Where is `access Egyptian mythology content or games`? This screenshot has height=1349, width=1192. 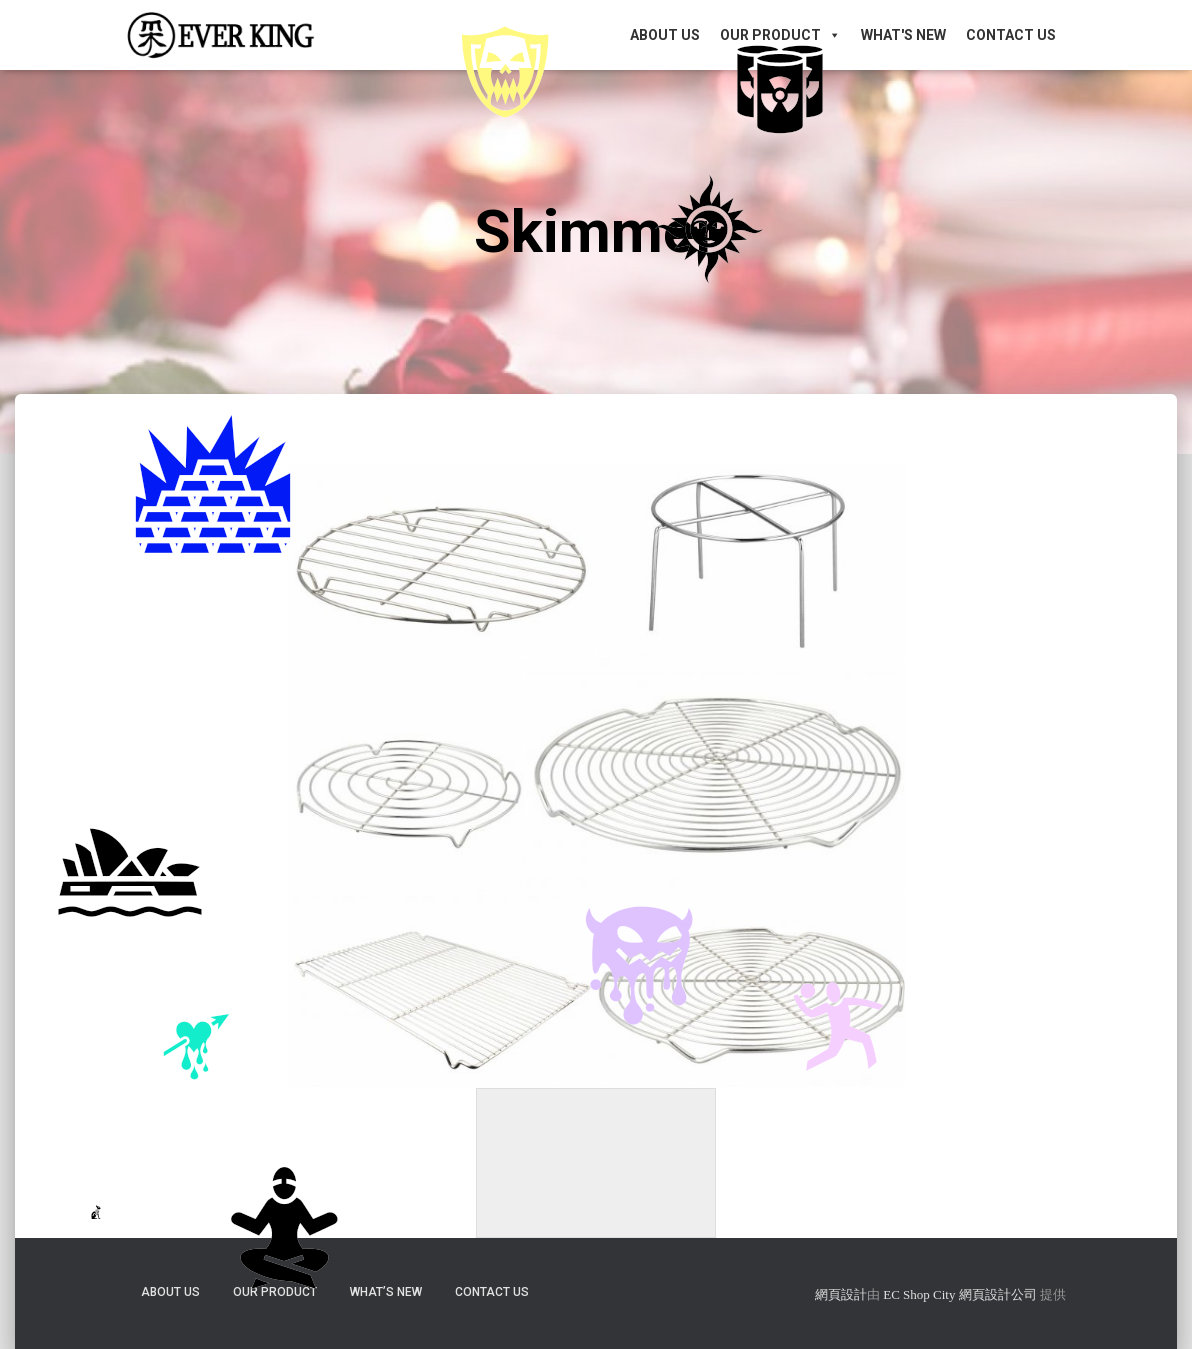
access Egyptian mythology content or games is located at coordinates (96, 1212).